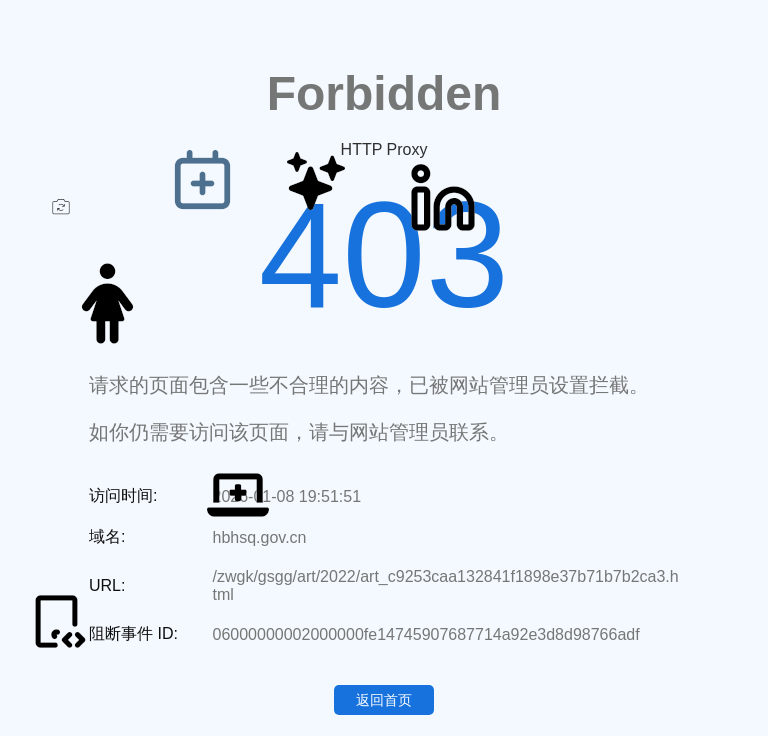  I want to click on access telemedicine or virtual healthcare services, so click(238, 495).